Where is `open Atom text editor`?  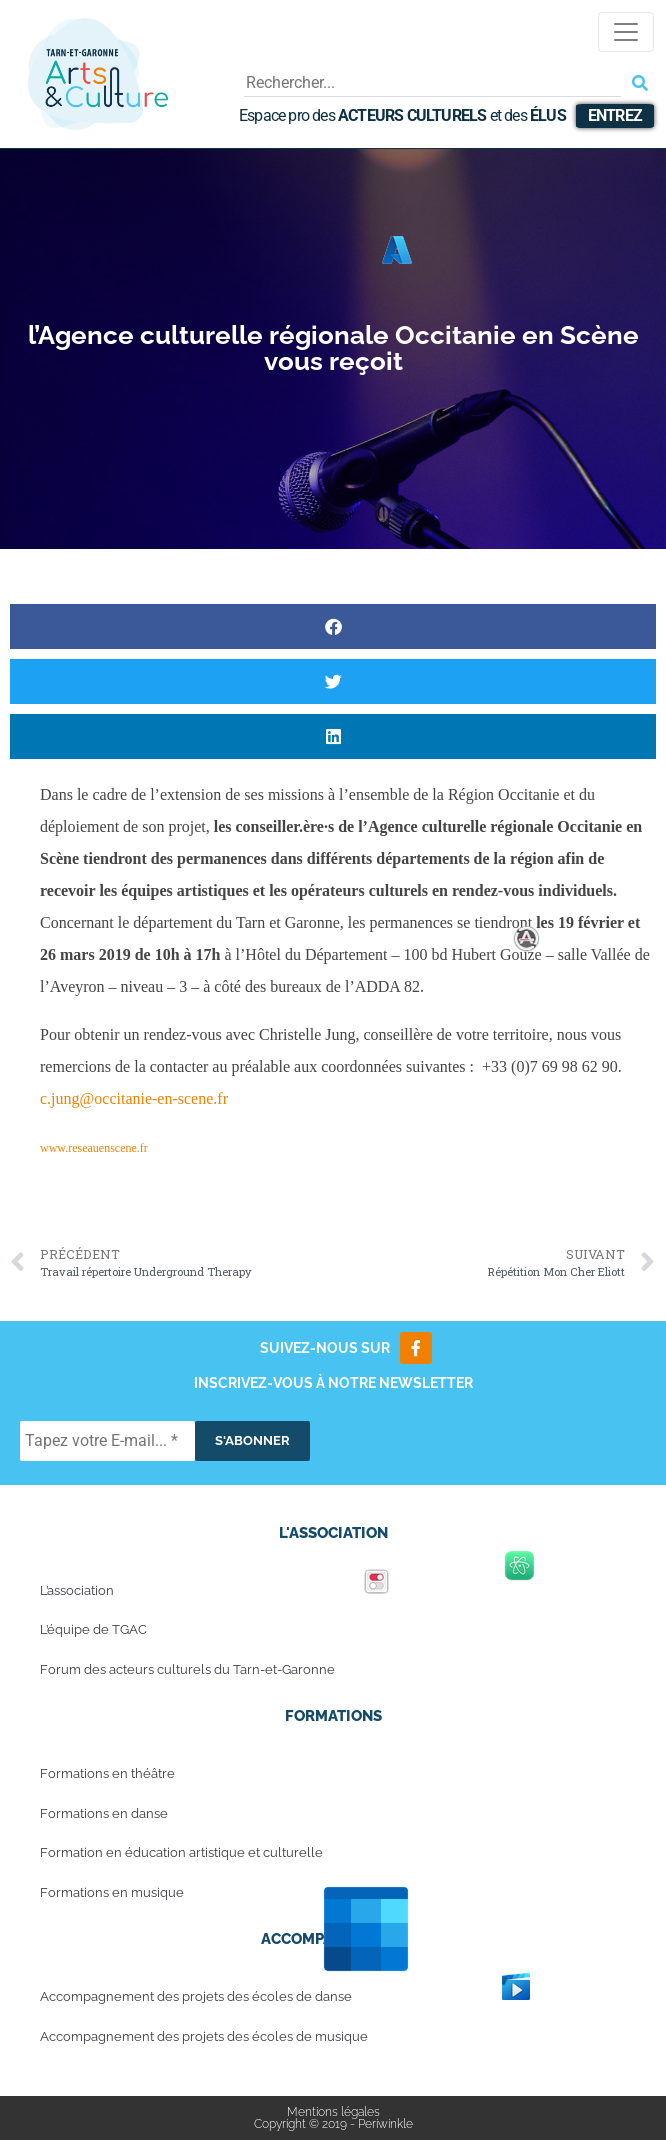 open Atom text editor is located at coordinates (519, 1565).